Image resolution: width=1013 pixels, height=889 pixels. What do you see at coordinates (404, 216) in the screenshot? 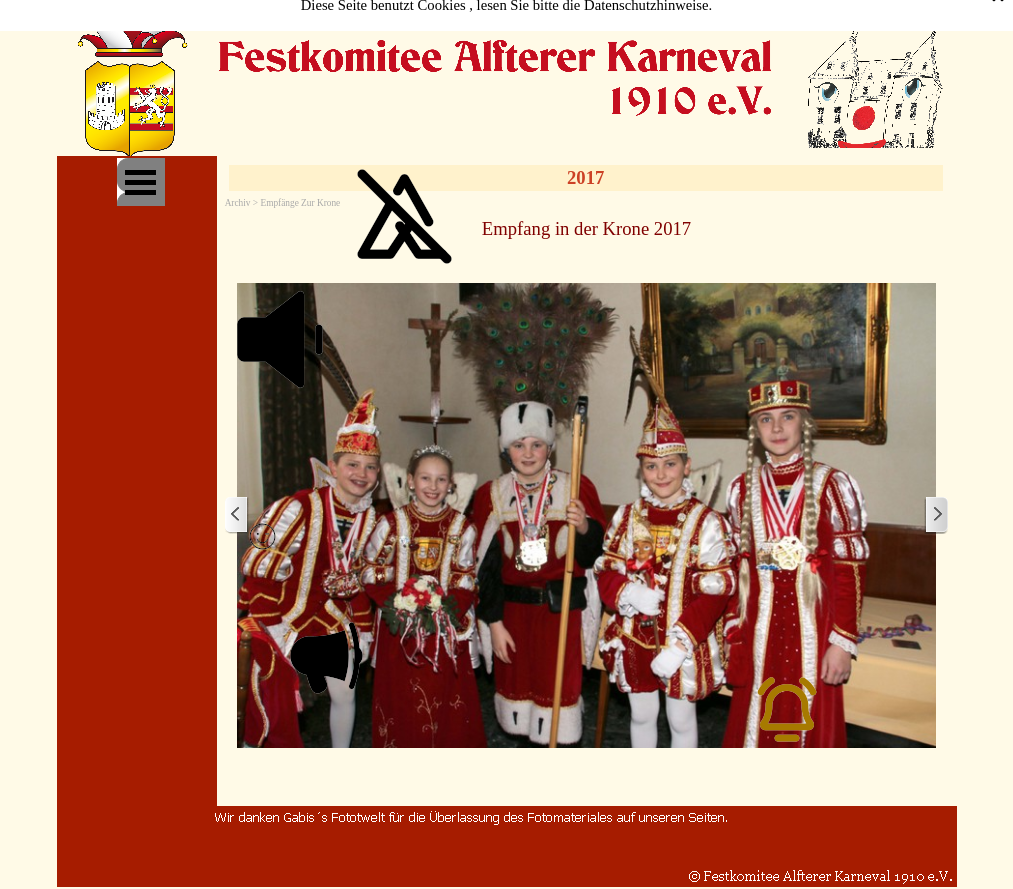
I see `camping site unavailable or closed` at bounding box center [404, 216].